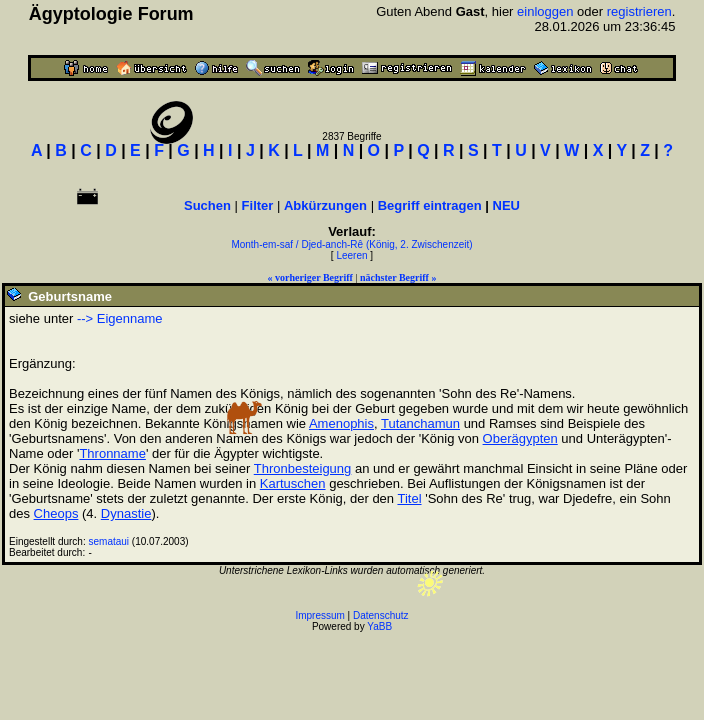  What do you see at coordinates (87, 196) in the screenshot?
I see `view vehicle battery status` at bounding box center [87, 196].